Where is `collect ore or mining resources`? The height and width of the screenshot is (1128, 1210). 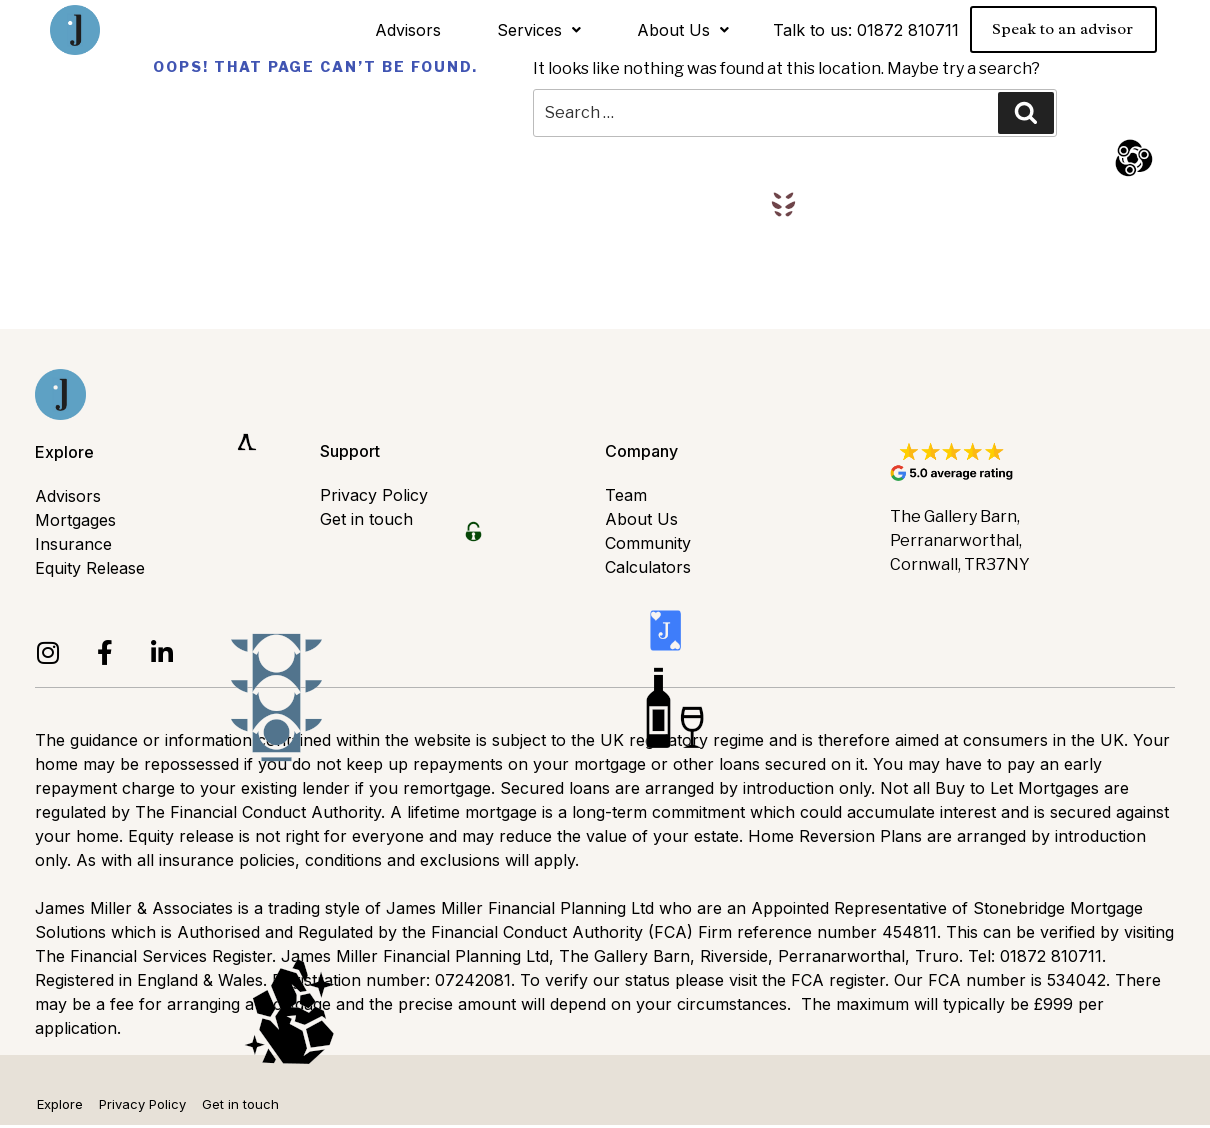
collect ore or mining resources is located at coordinates (289, 1011).